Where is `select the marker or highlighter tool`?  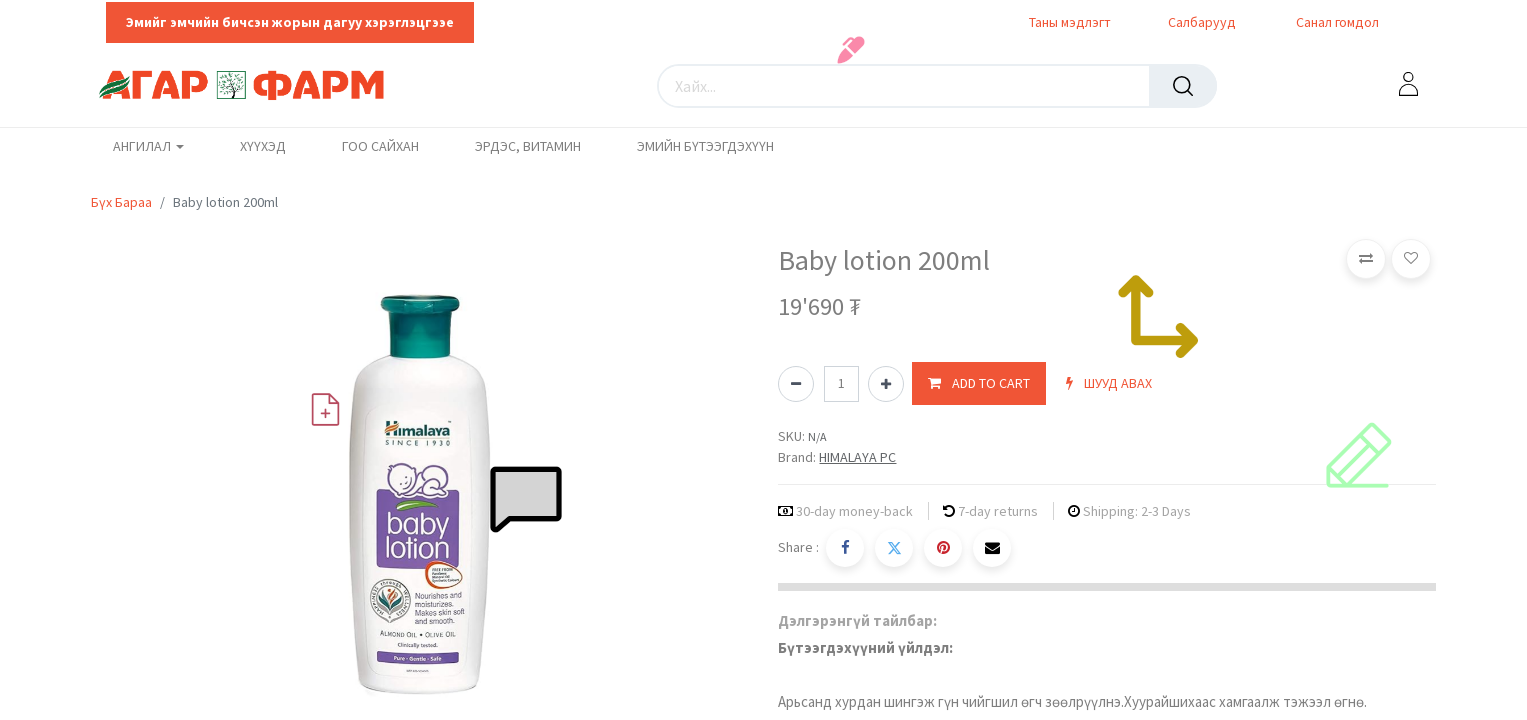
select the marker or highlighter tool is located at coordinates (851, 50).